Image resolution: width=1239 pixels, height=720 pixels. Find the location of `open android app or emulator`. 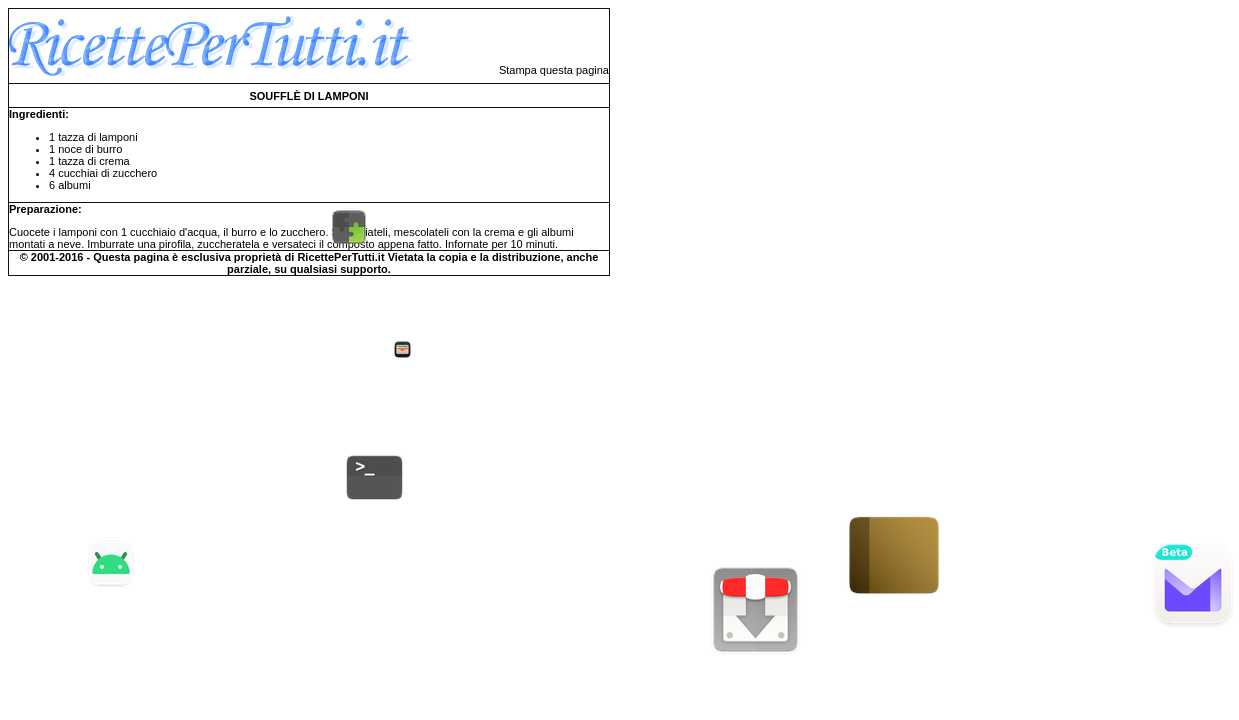

open android app or emulator is located at coordinates (111, 563).